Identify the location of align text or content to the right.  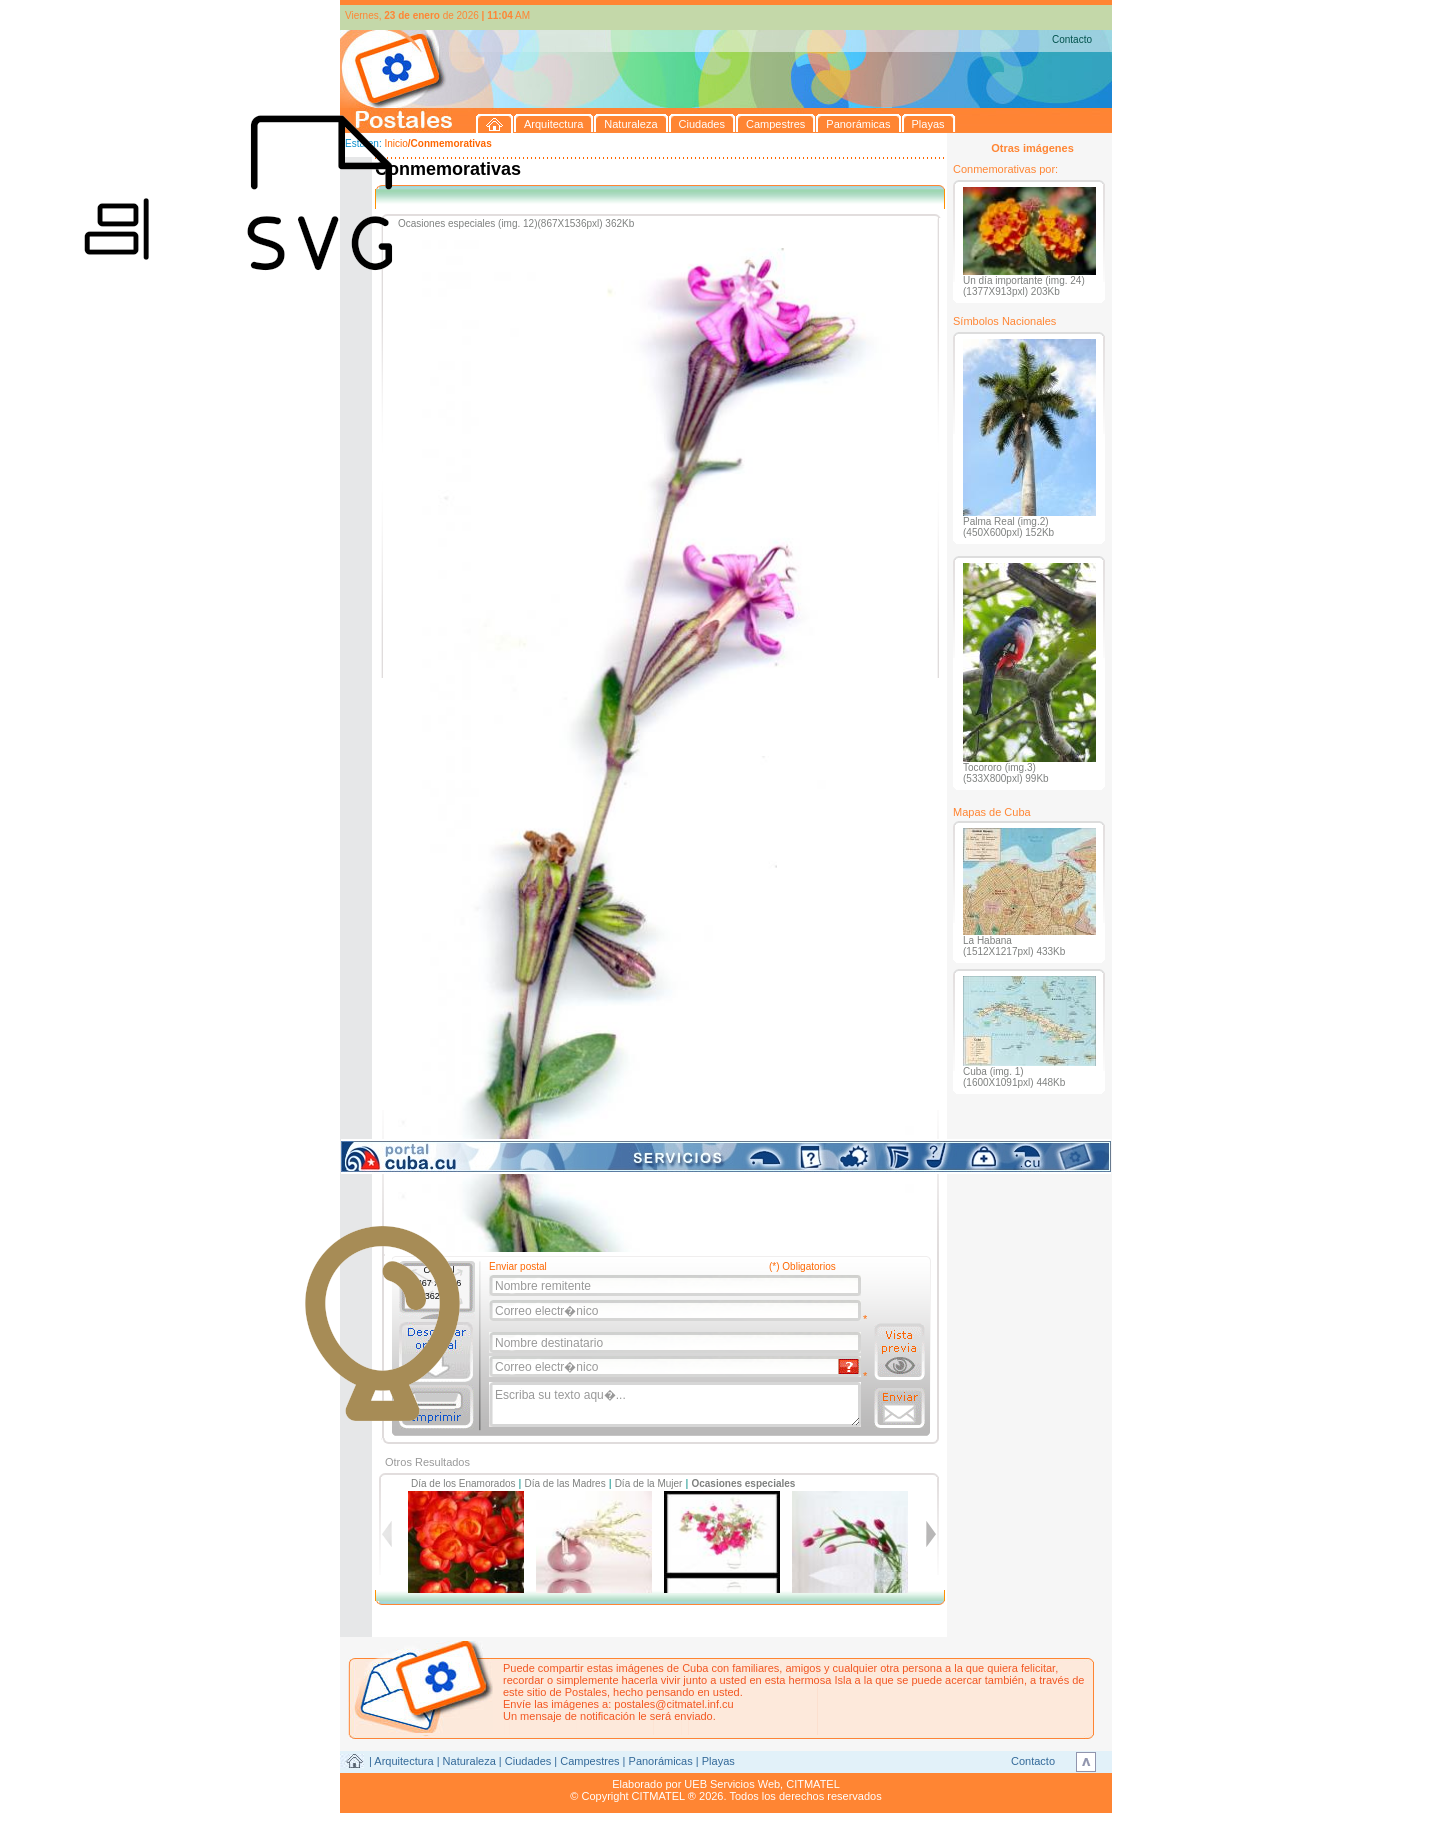
(118, 229).